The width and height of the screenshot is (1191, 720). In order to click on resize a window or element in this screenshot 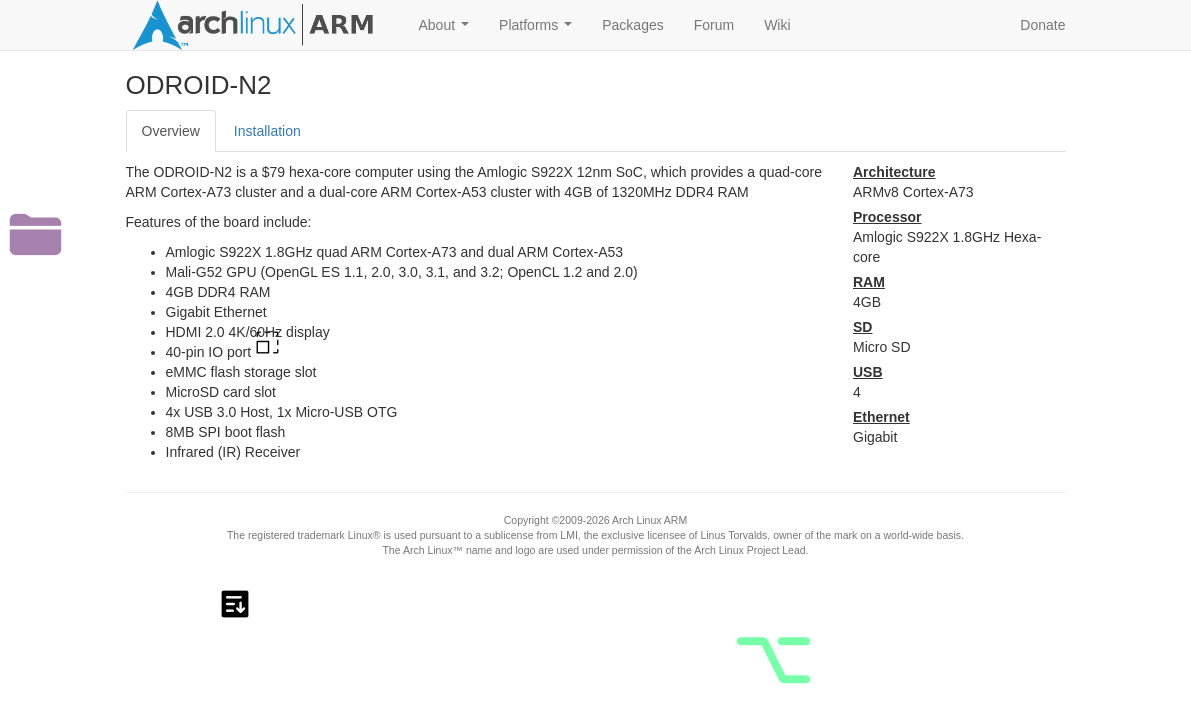, I will do `click(267, 342)`.